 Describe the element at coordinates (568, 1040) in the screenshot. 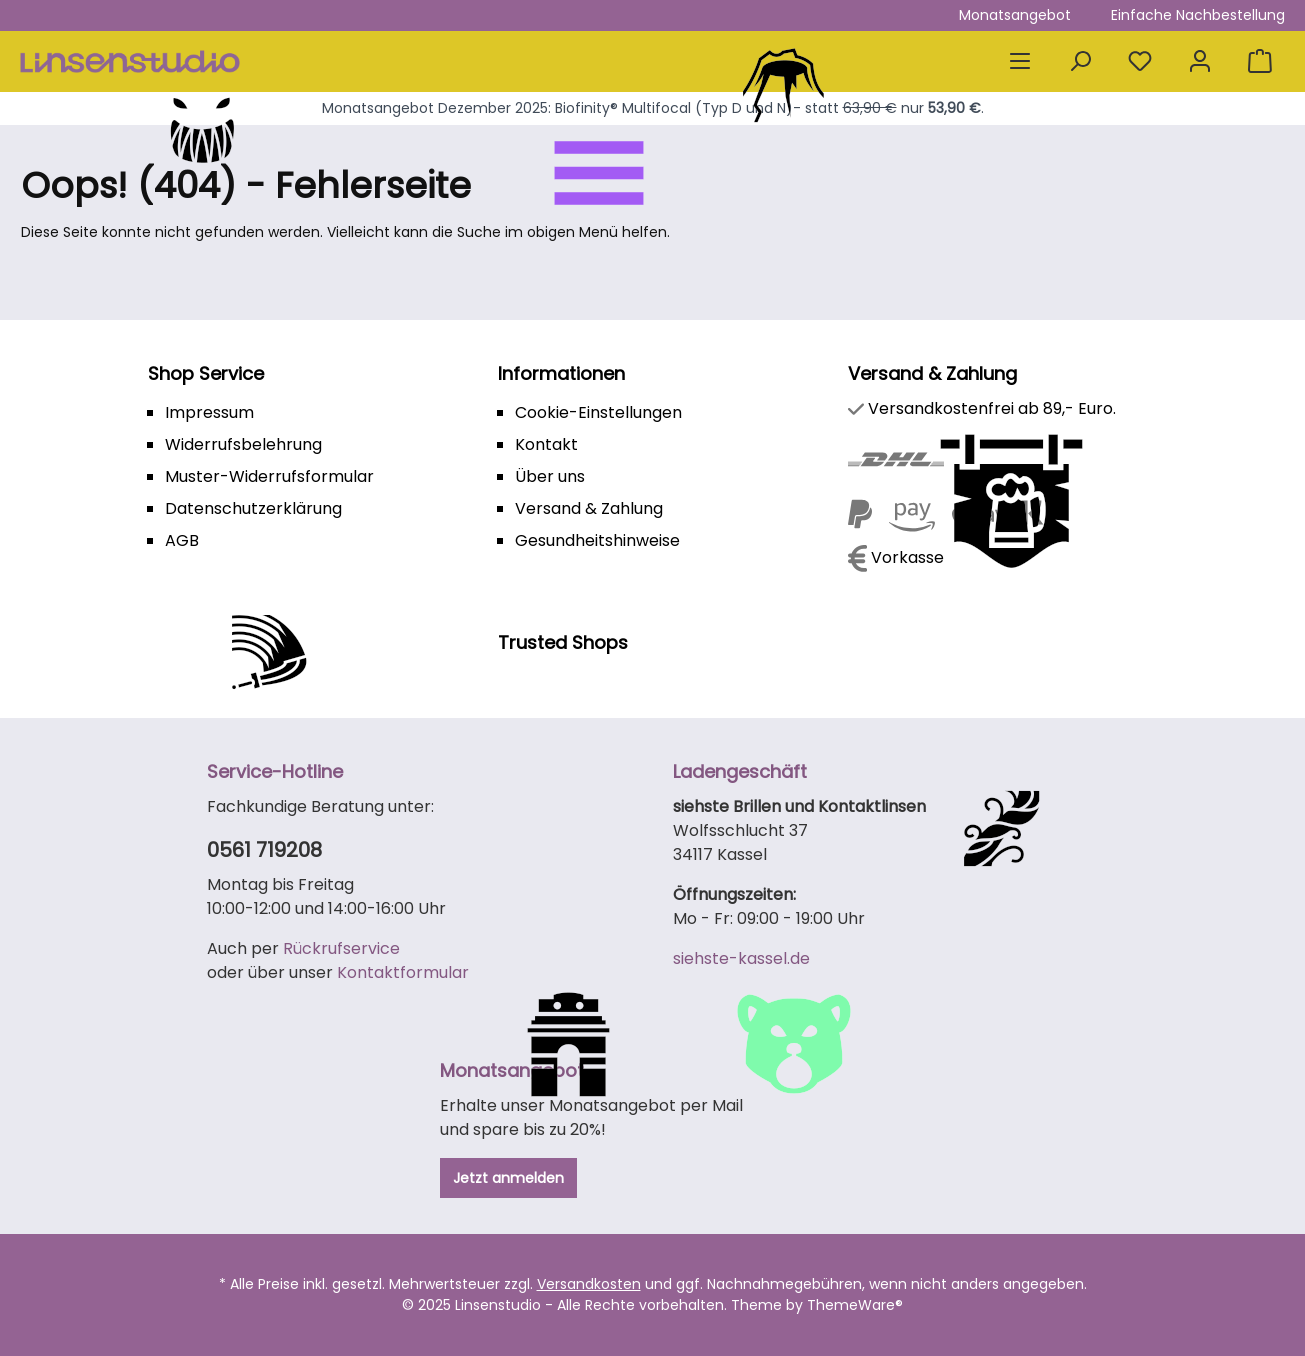

I see `view India Gate landmark information` at that location.